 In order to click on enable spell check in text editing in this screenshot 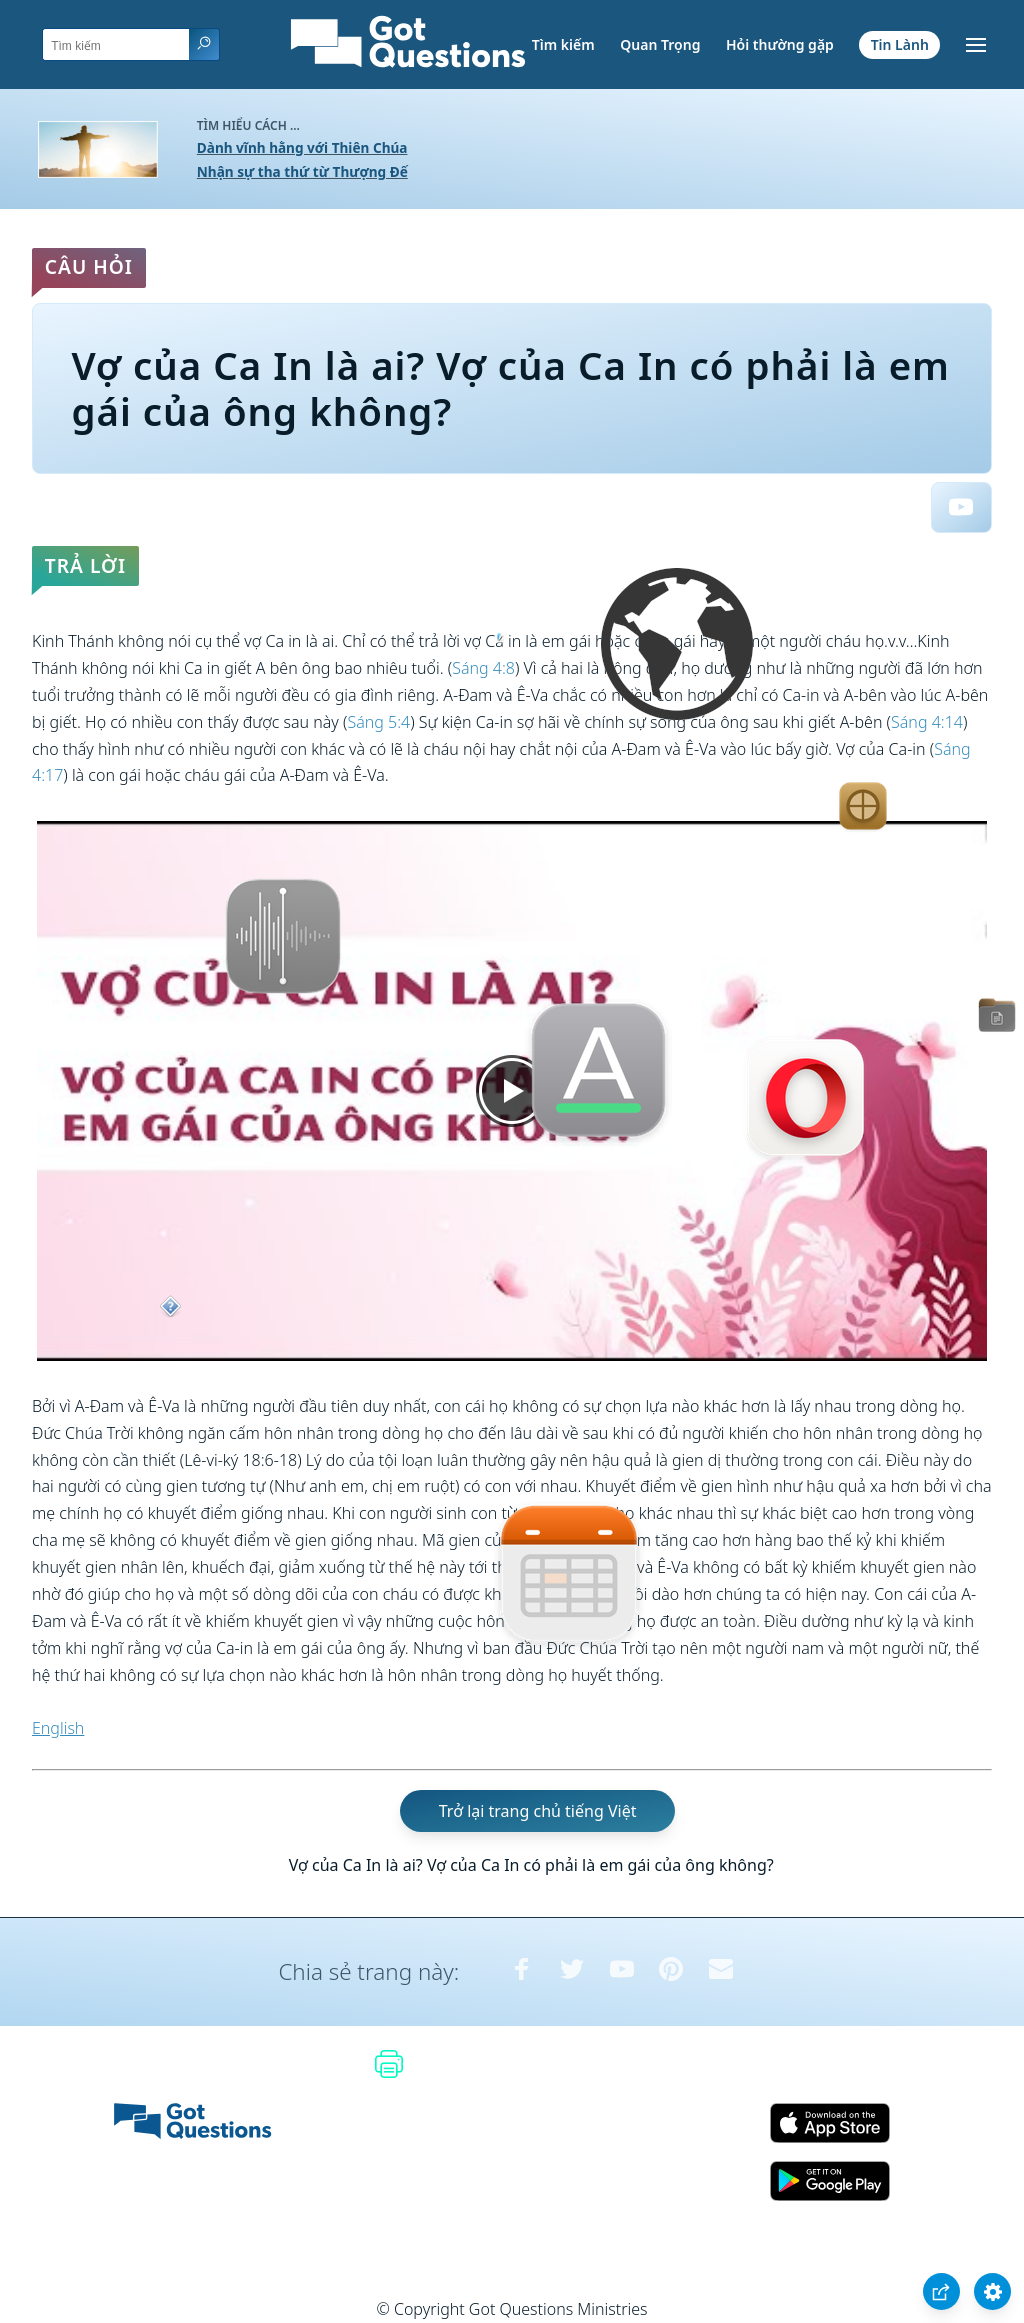, I will do `click(598, 1072)`.